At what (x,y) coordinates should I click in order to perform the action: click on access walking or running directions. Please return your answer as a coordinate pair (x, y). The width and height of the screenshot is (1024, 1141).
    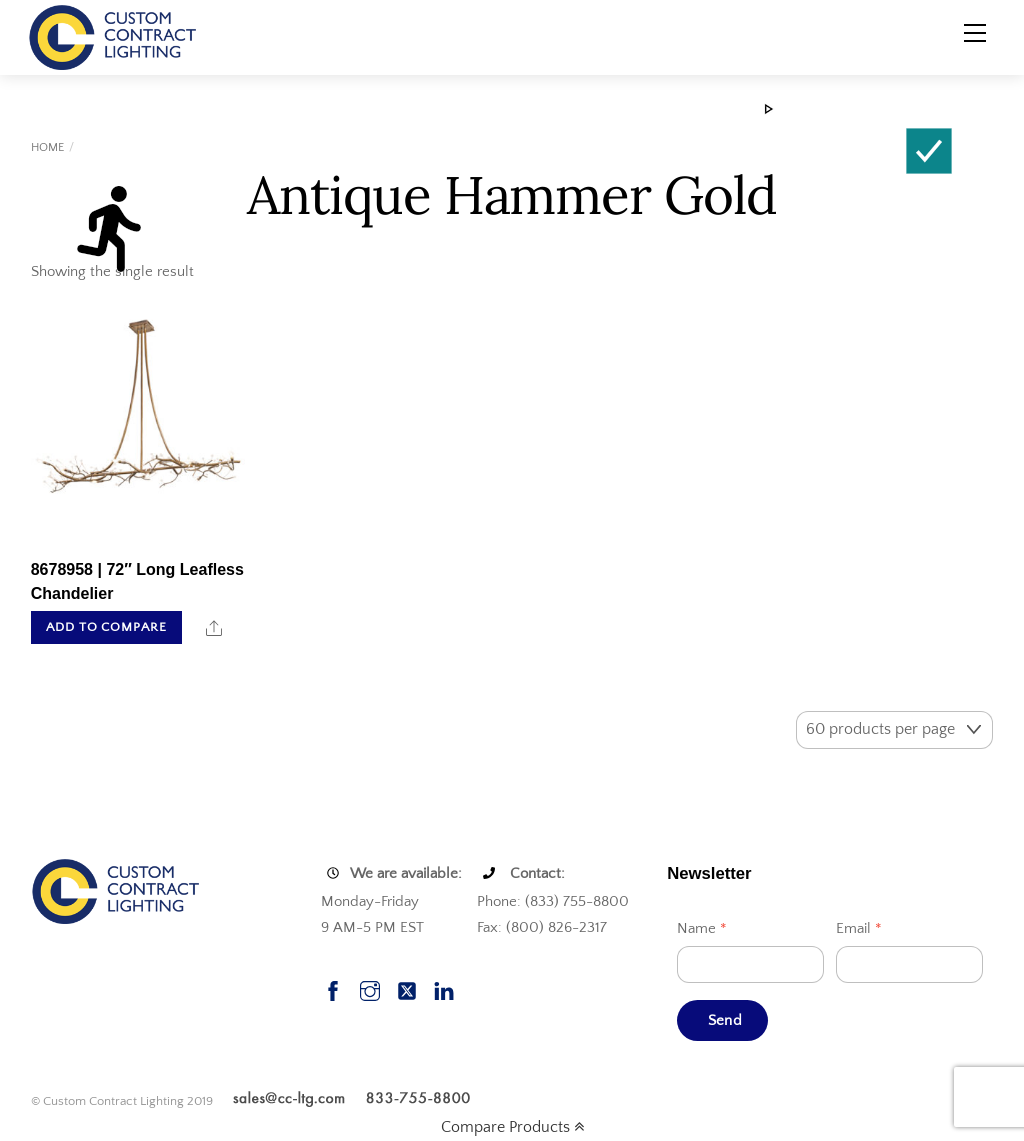
    Looking at the image, I should click on (113, 228).